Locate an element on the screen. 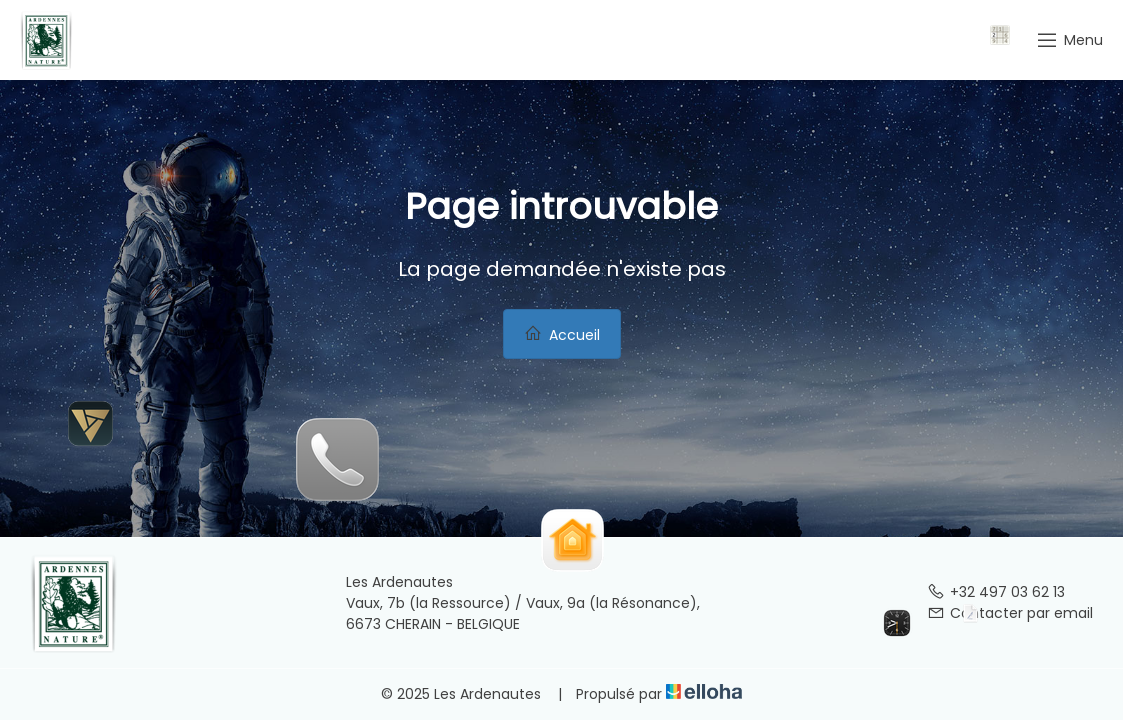 This screenshot has width=1123, height=720. open the phone app to make a call is located at coordinates (337, 459).